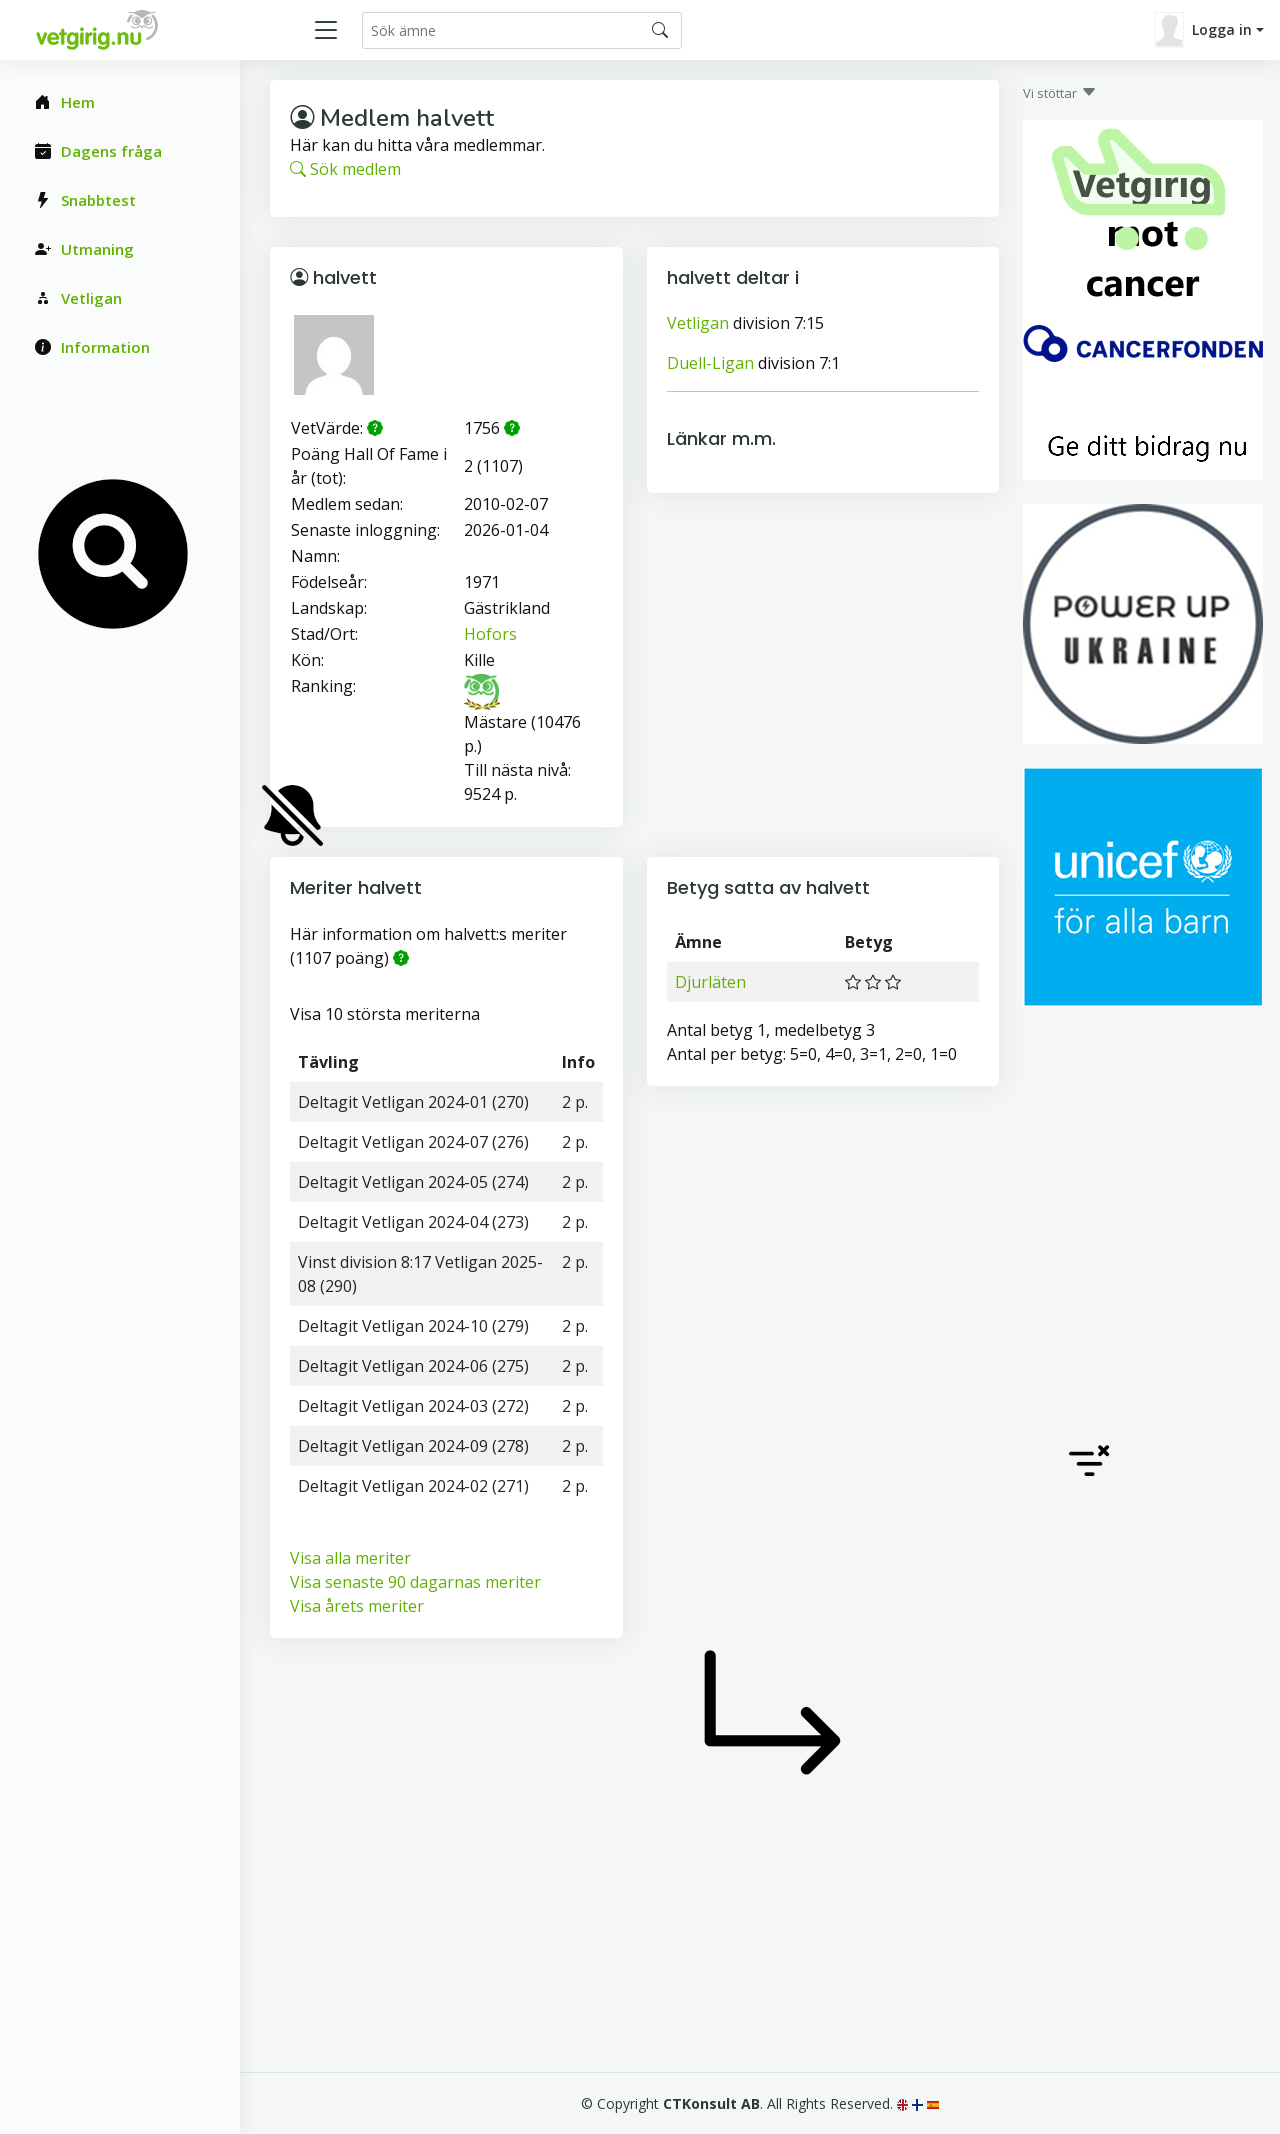  I want to click on redirect or forward content, so click(772, 1712).